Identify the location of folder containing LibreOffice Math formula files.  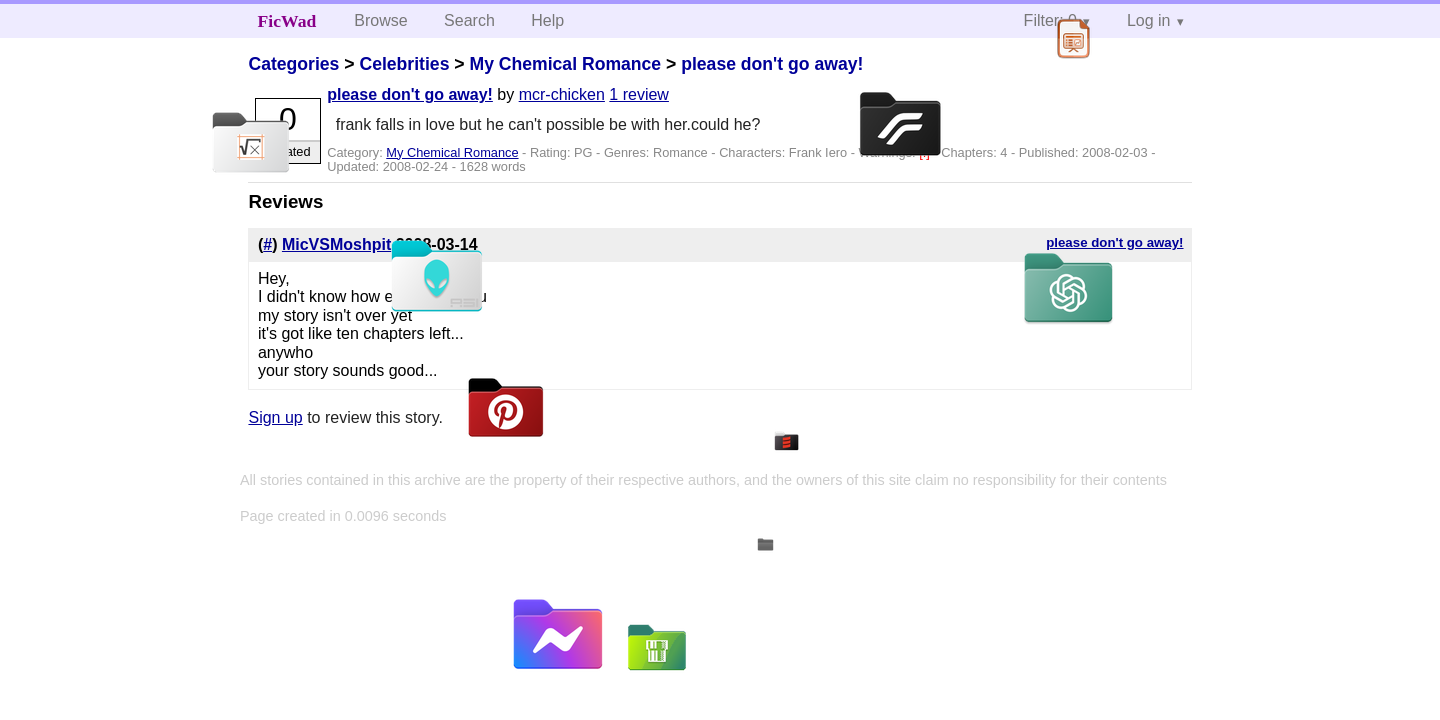
(250, 144).